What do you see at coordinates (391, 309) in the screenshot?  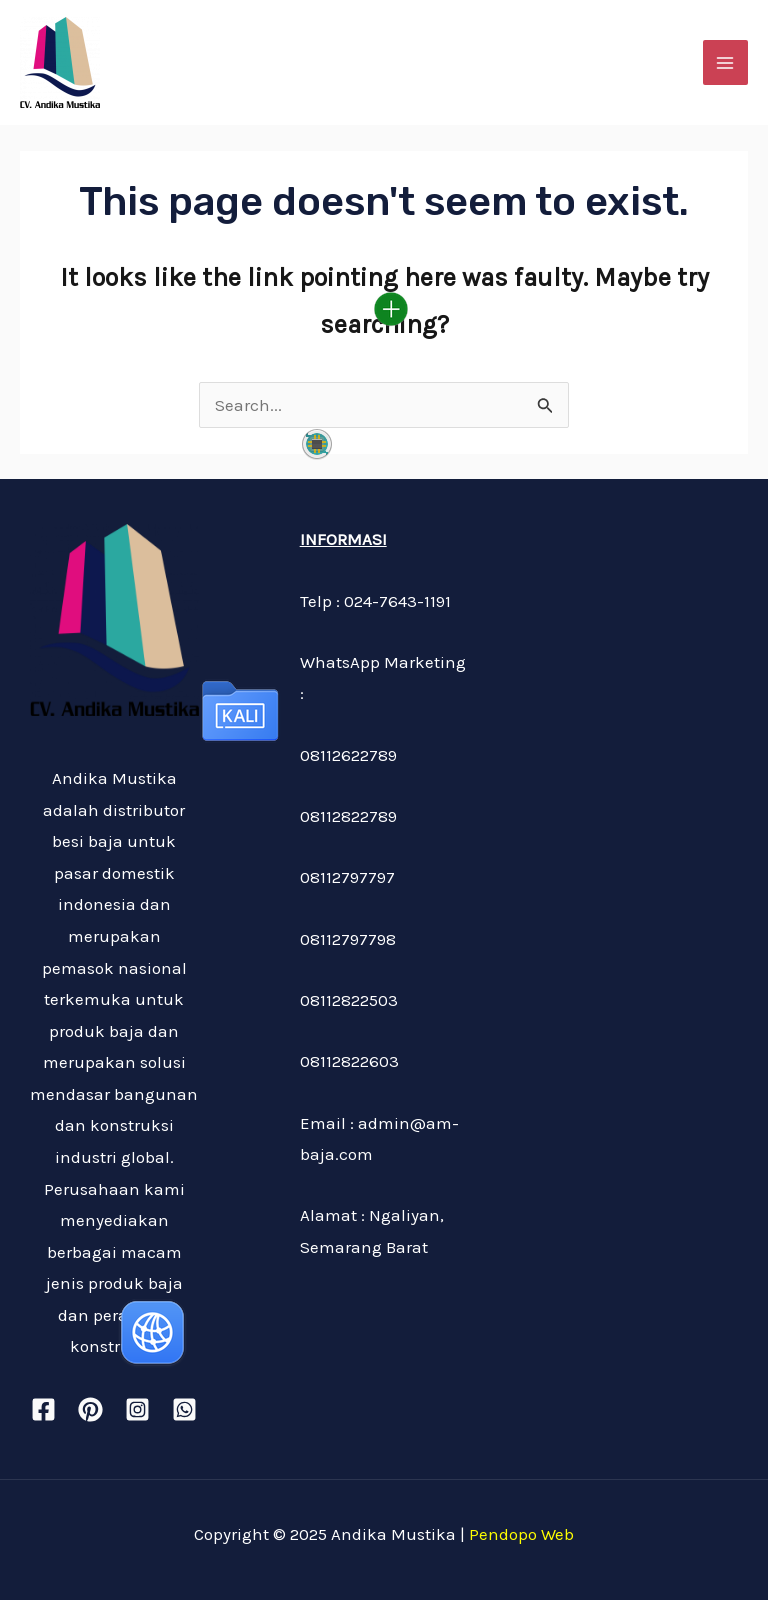 I see `add a new item` at bounding box center [391, 309].